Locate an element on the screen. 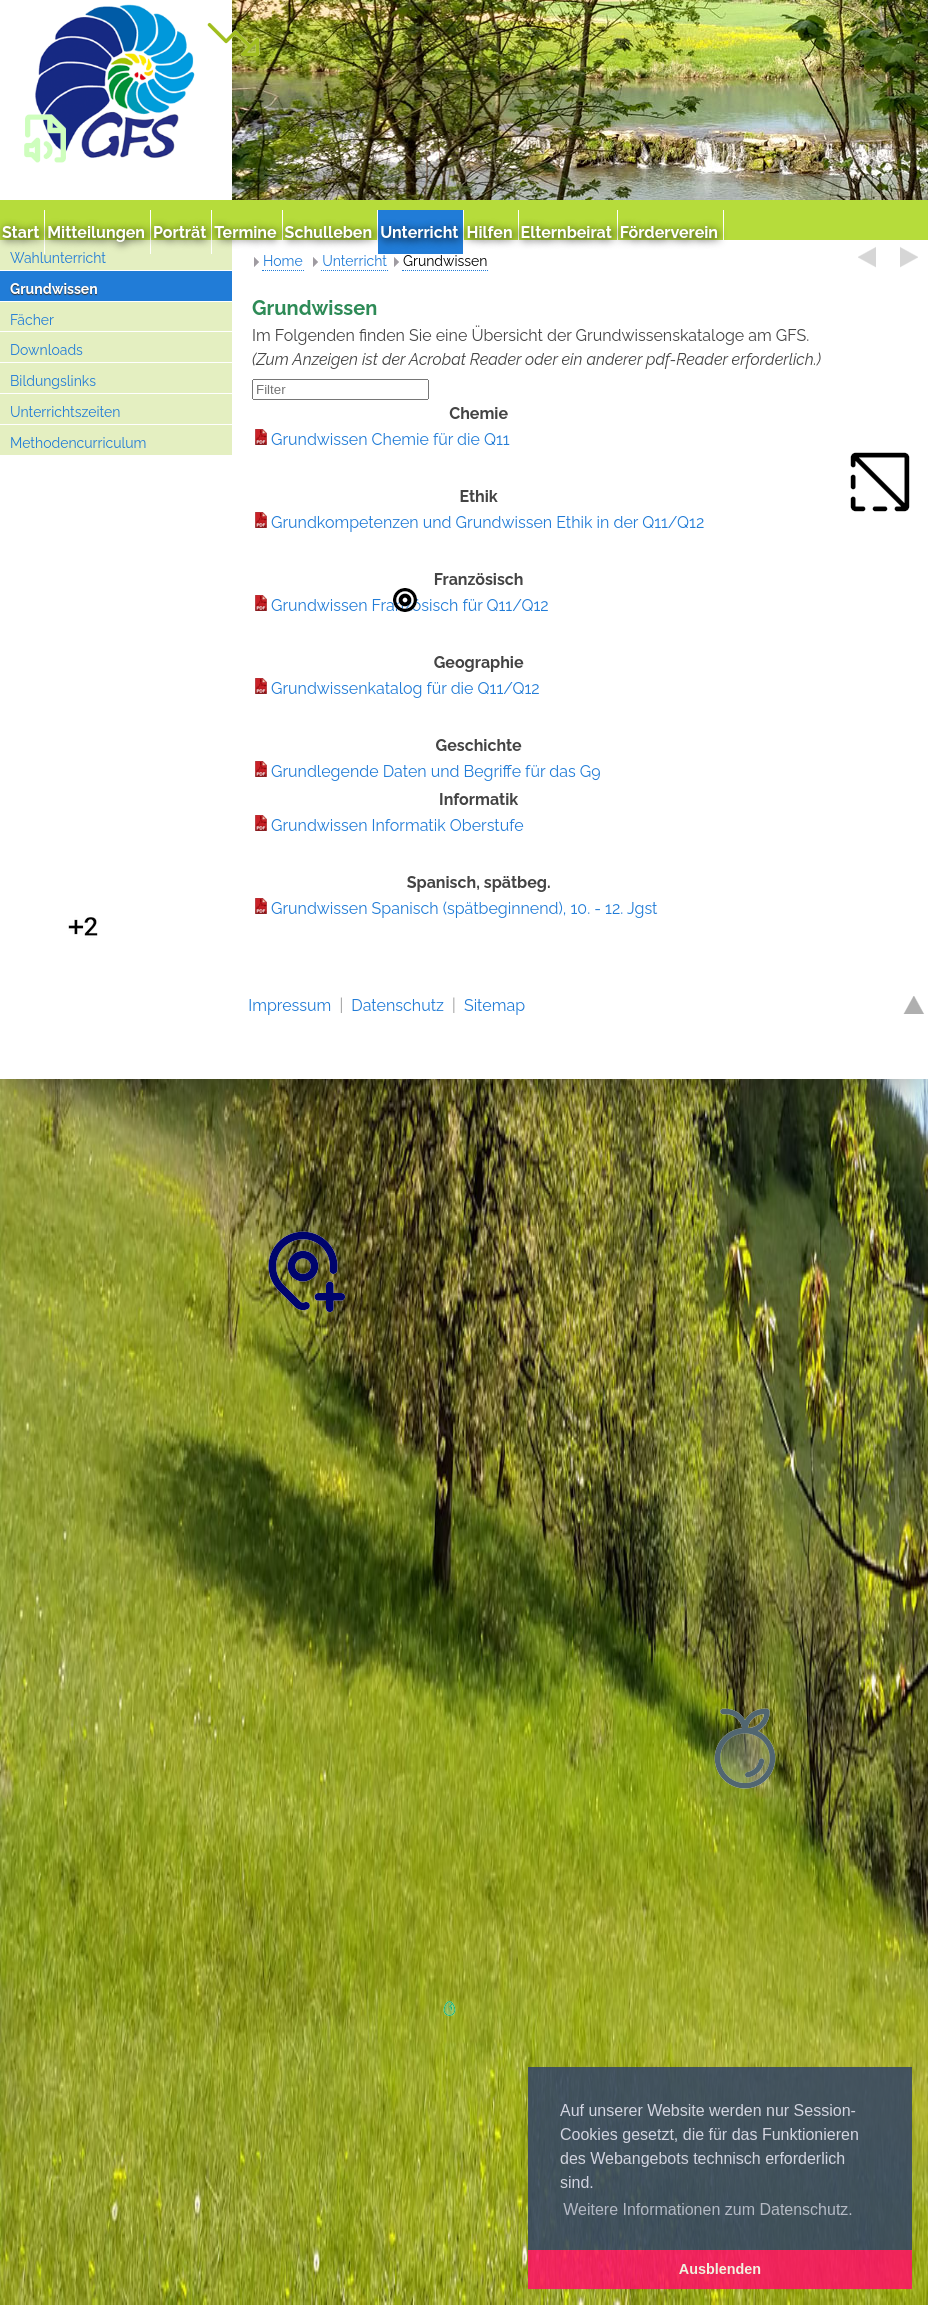 This screenshot has height=2305, width=928. indicates a downward trend or decline in data is located at coordinates (233, 39).